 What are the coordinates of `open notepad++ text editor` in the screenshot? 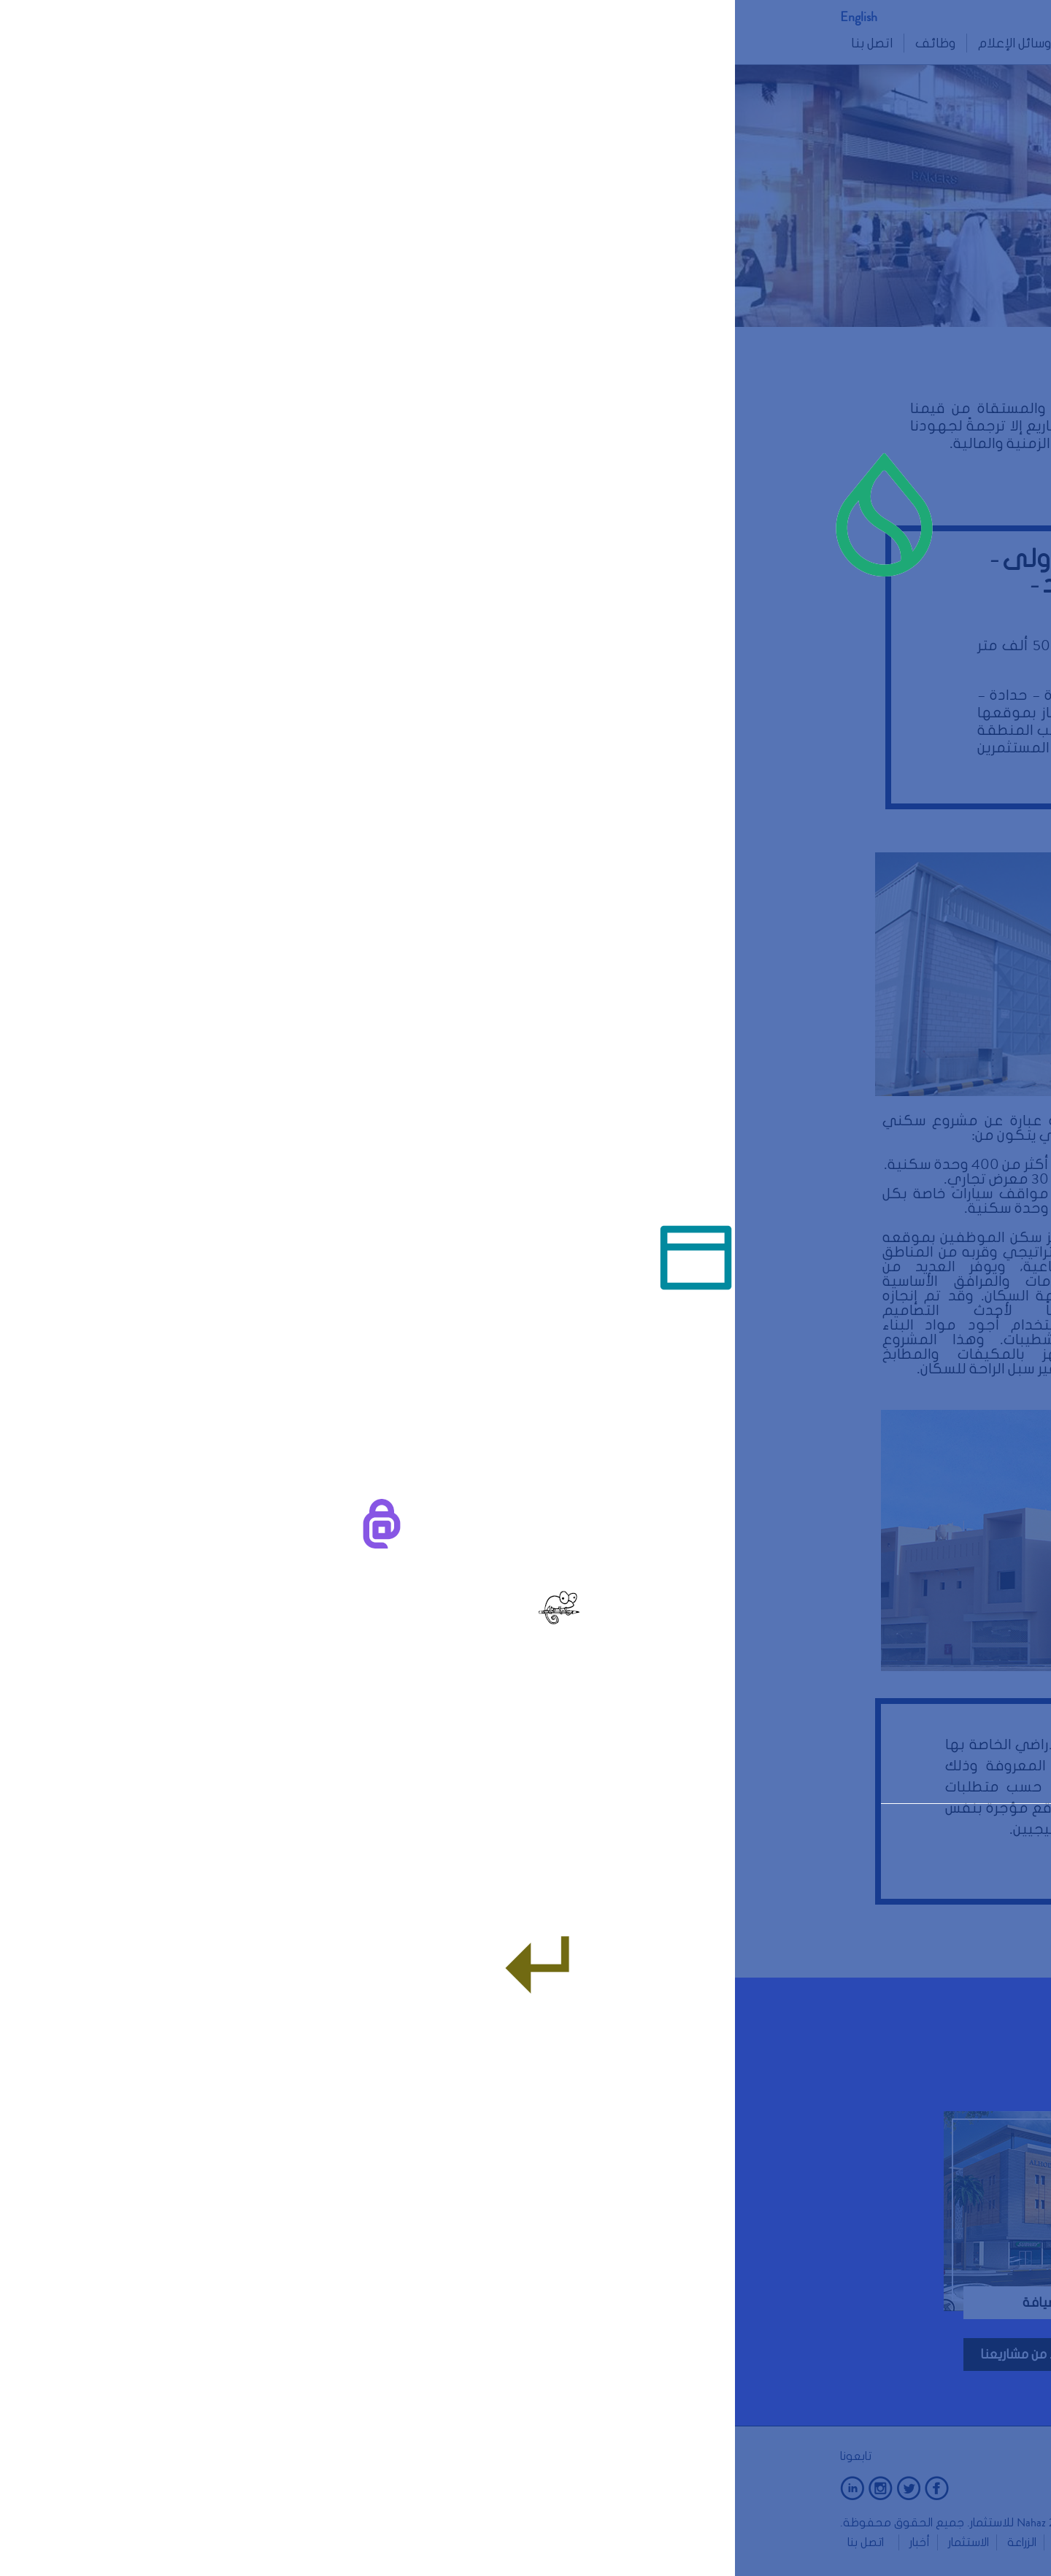 It's located at (559, 1608).